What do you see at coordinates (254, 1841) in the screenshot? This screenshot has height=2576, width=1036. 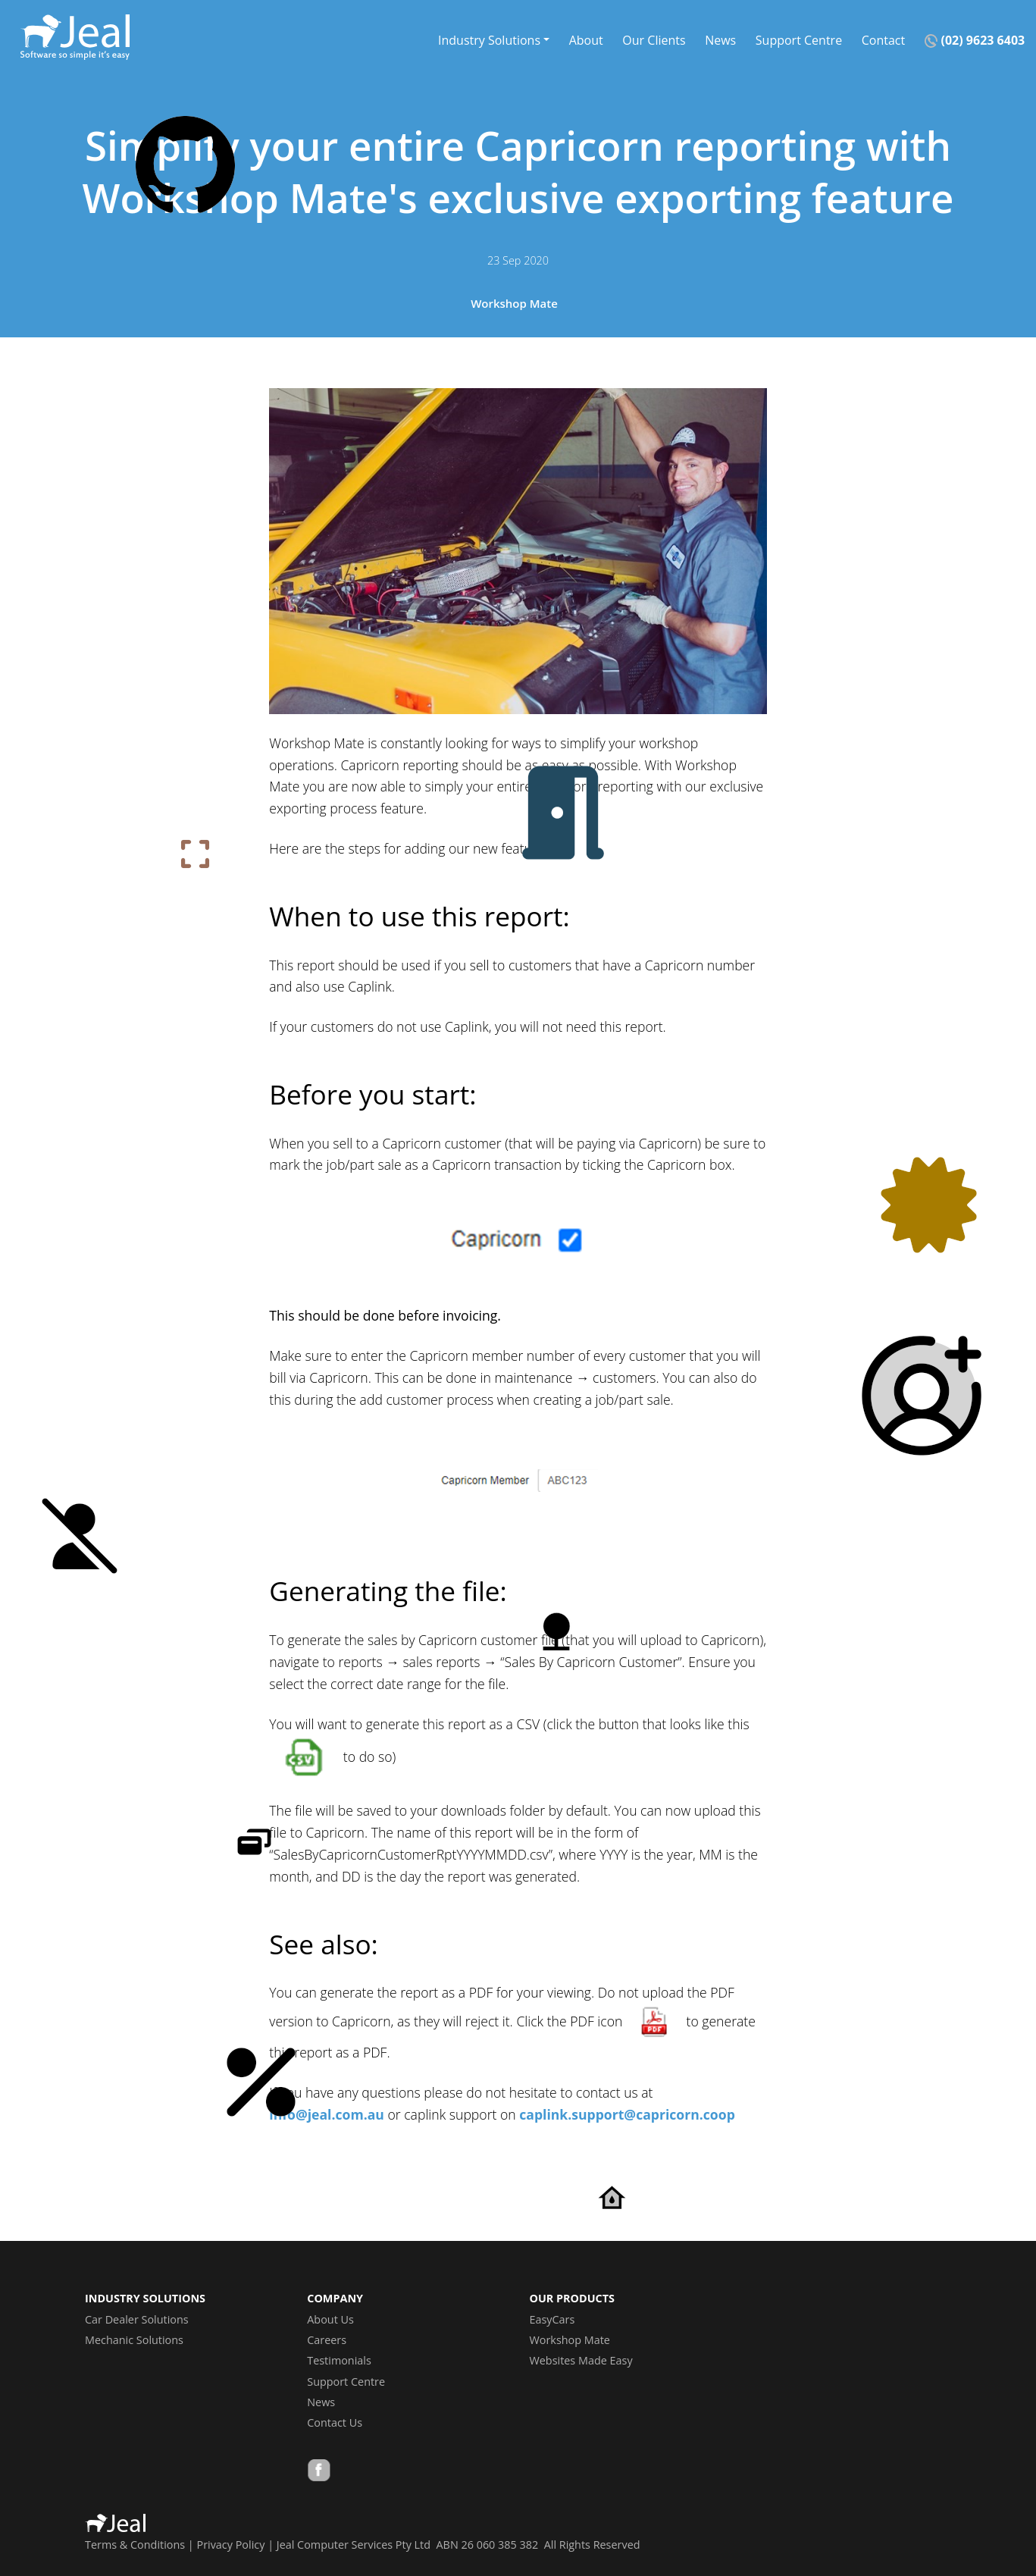 I see `restore window to previous size` at bounding box center [254, 1841].